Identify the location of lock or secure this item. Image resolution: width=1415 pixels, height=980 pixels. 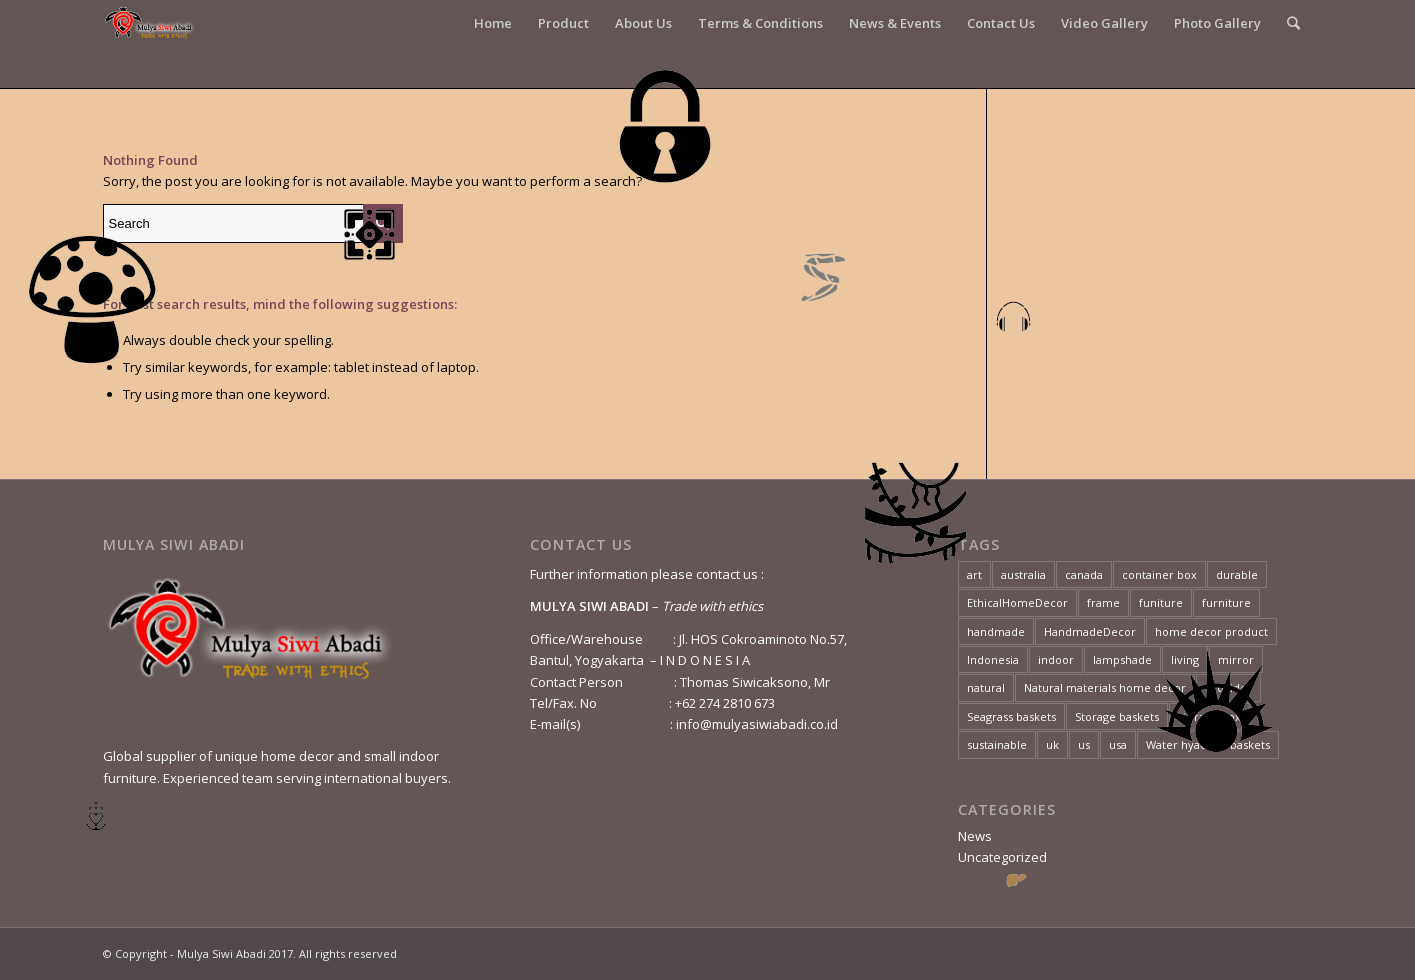
(665, 126).